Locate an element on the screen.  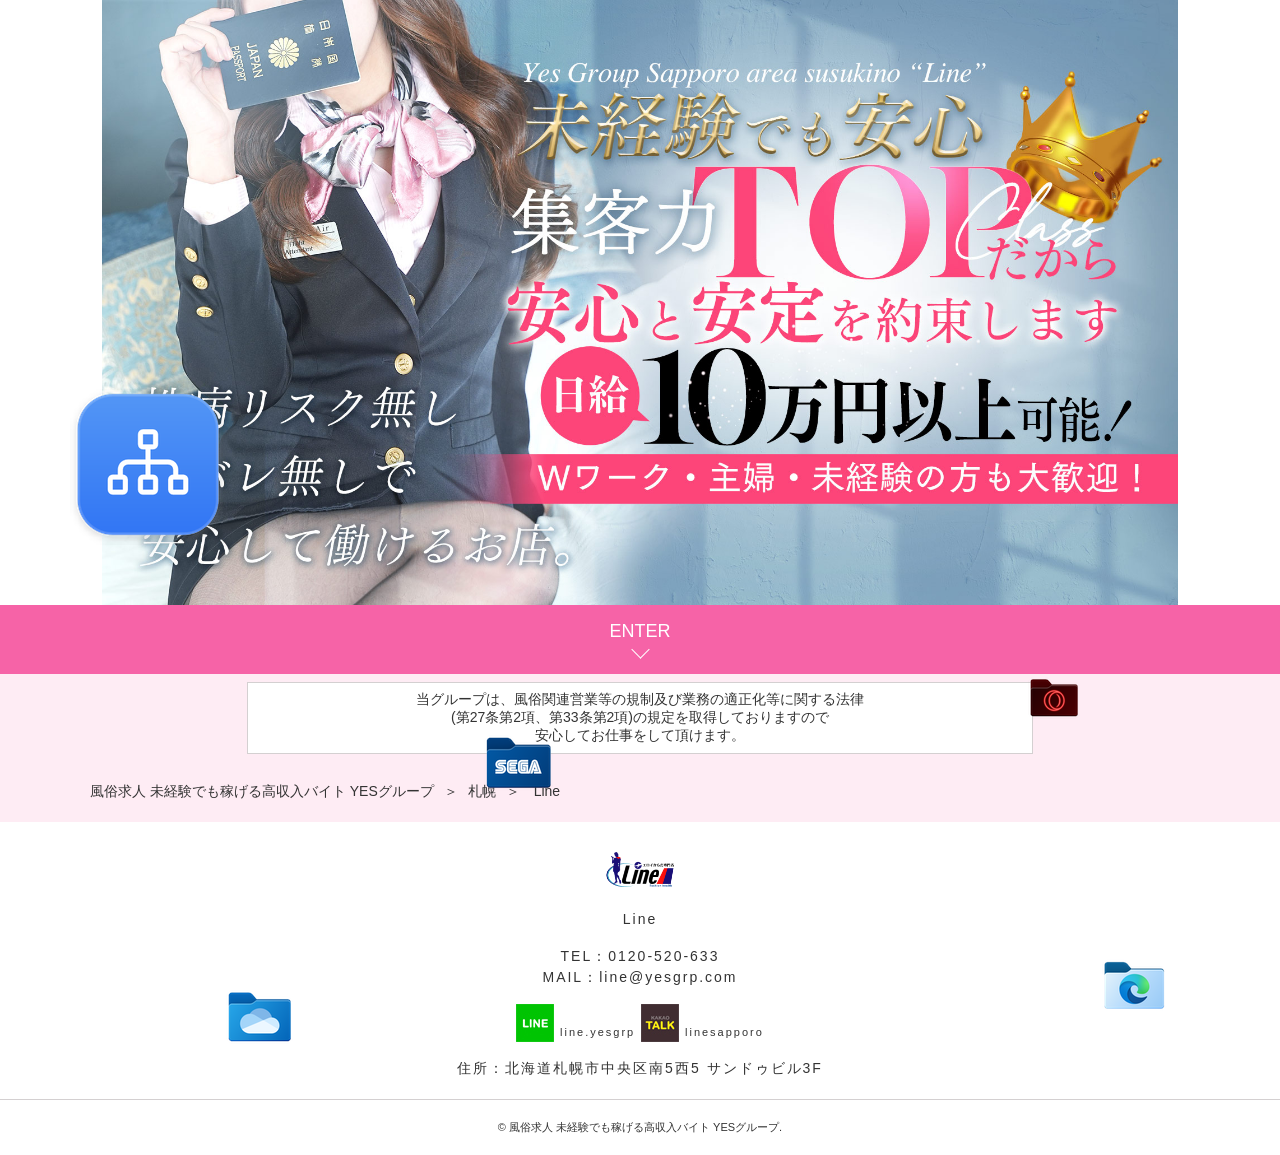
open Opera GX browser files folder is located at coordinates (1054, 699).